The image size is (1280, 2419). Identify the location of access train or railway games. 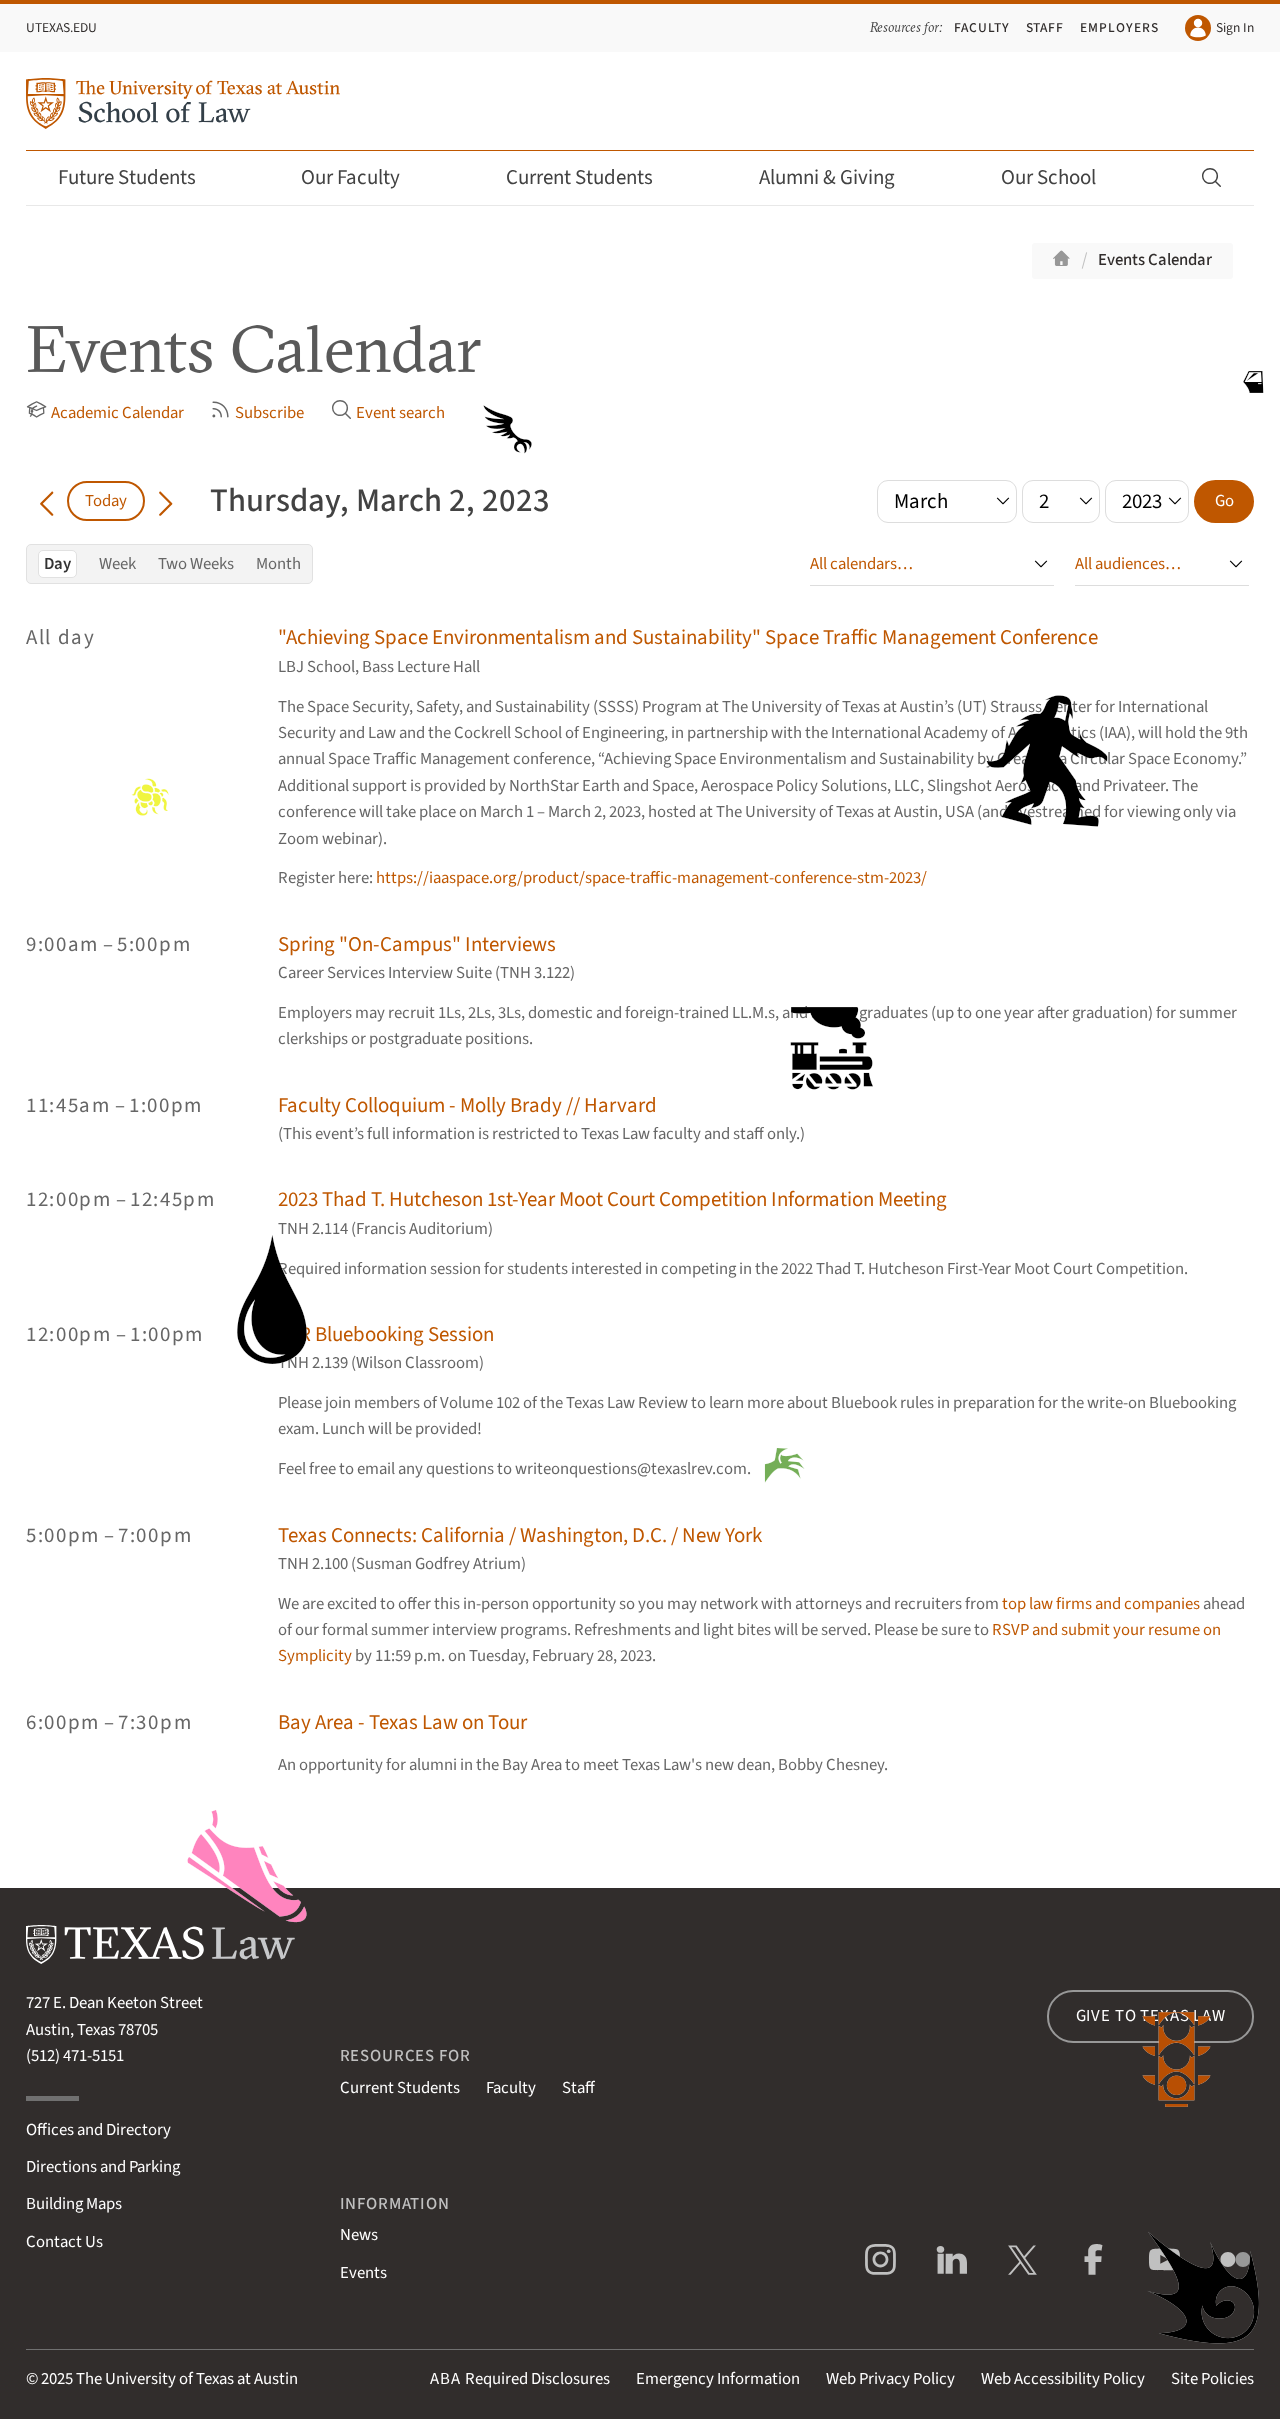
(832, 1048).